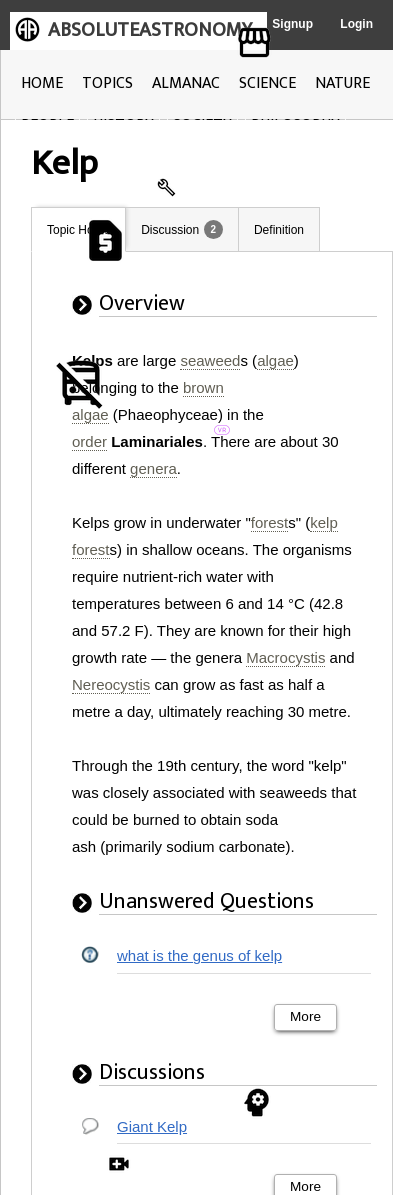 Image resolution: width=393 pixels, height=1195 pixels. I want to click on access mental health or mindfulness features, so click(256, 1102).